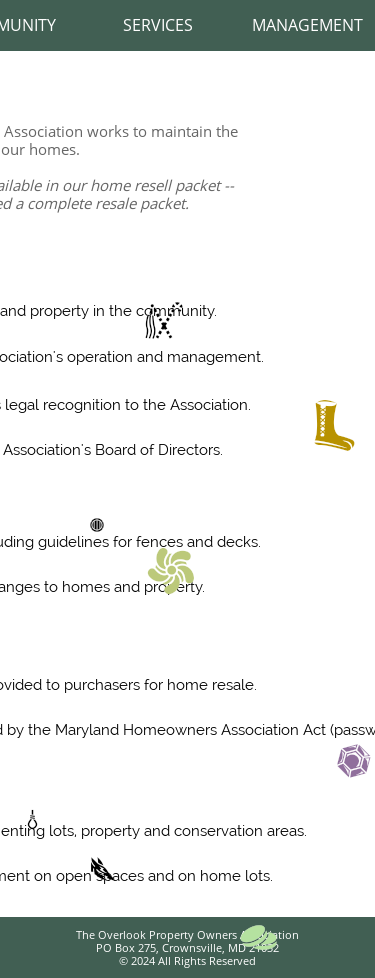 Image resolution: width=375 pixels, height=978 pixels. I want to click on indicates a knot or rope-tying feature, so click(32, 819).